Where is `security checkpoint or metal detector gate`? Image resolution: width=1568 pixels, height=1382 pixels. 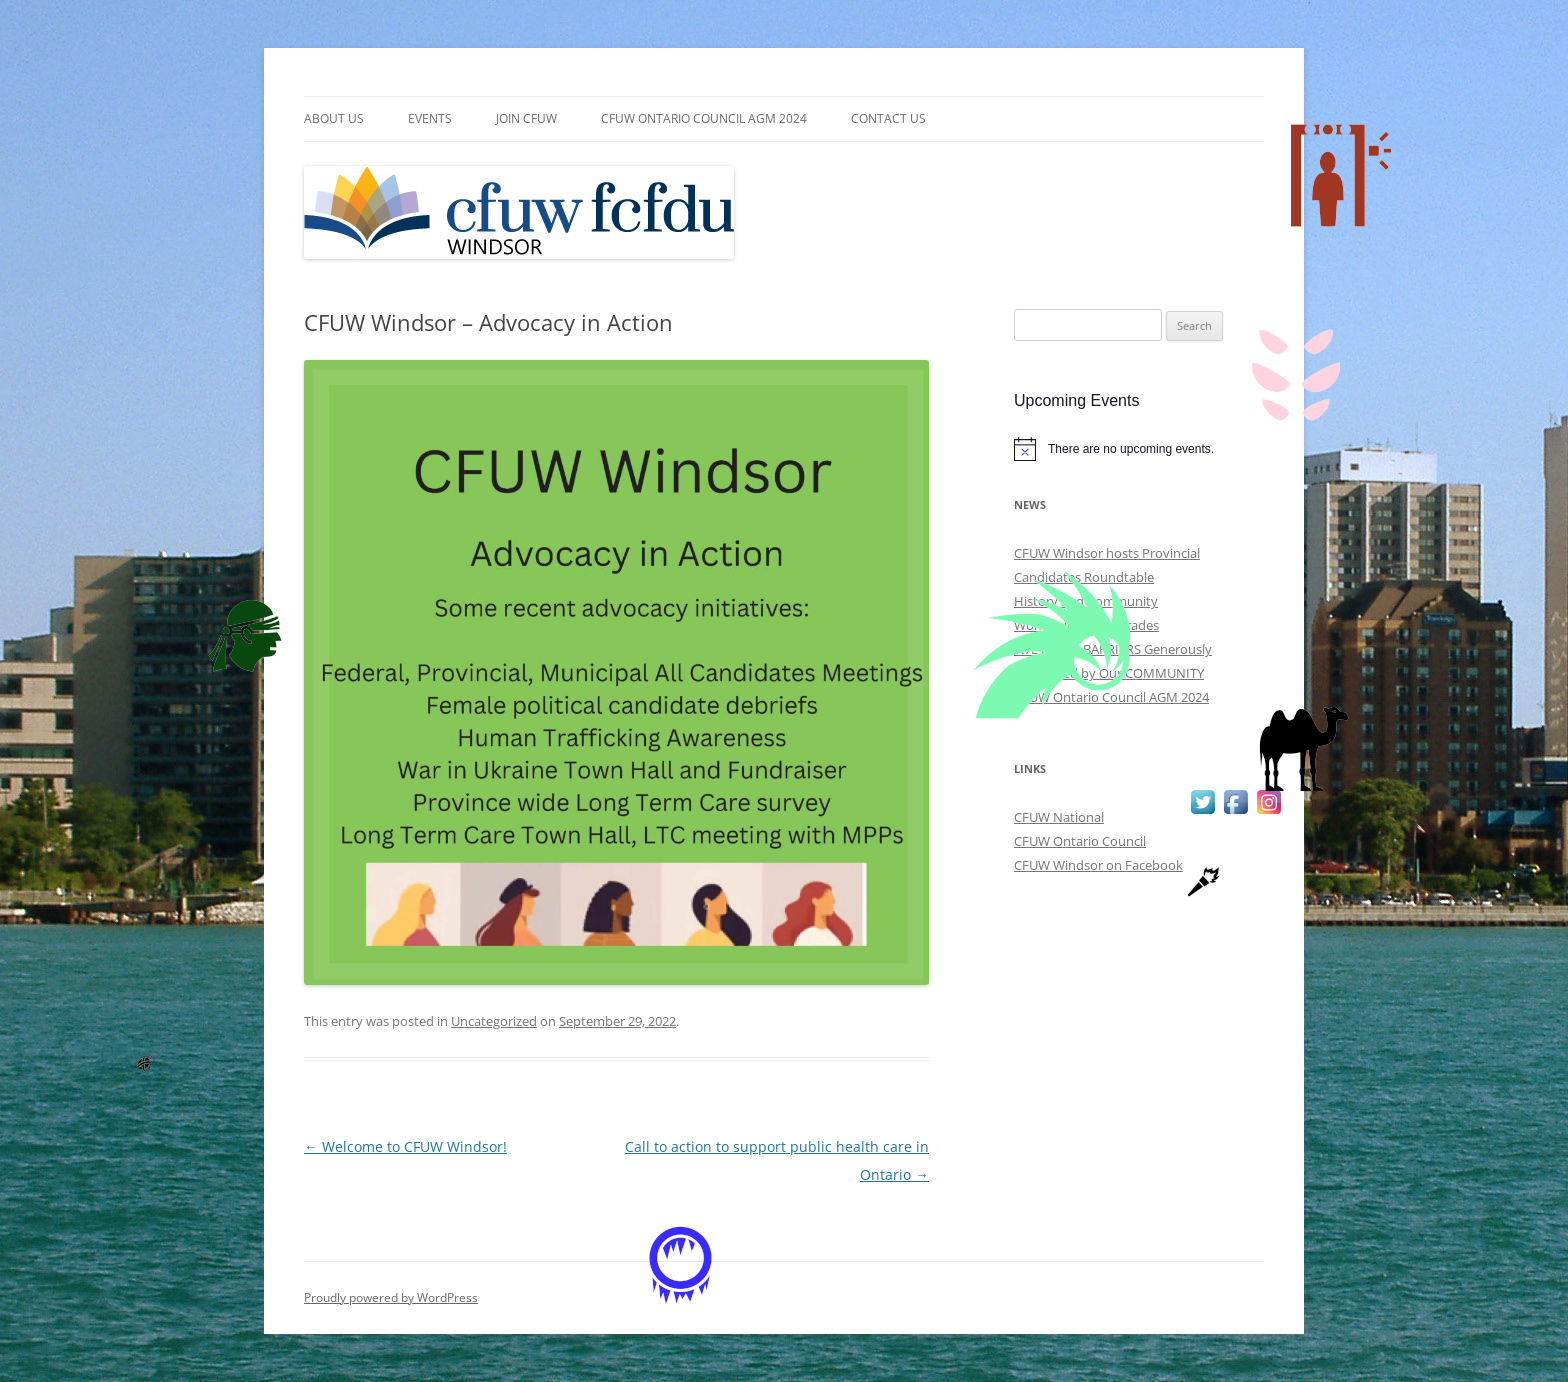 security checkpoint or metal detector gate is located at coordinates (1338, 175).